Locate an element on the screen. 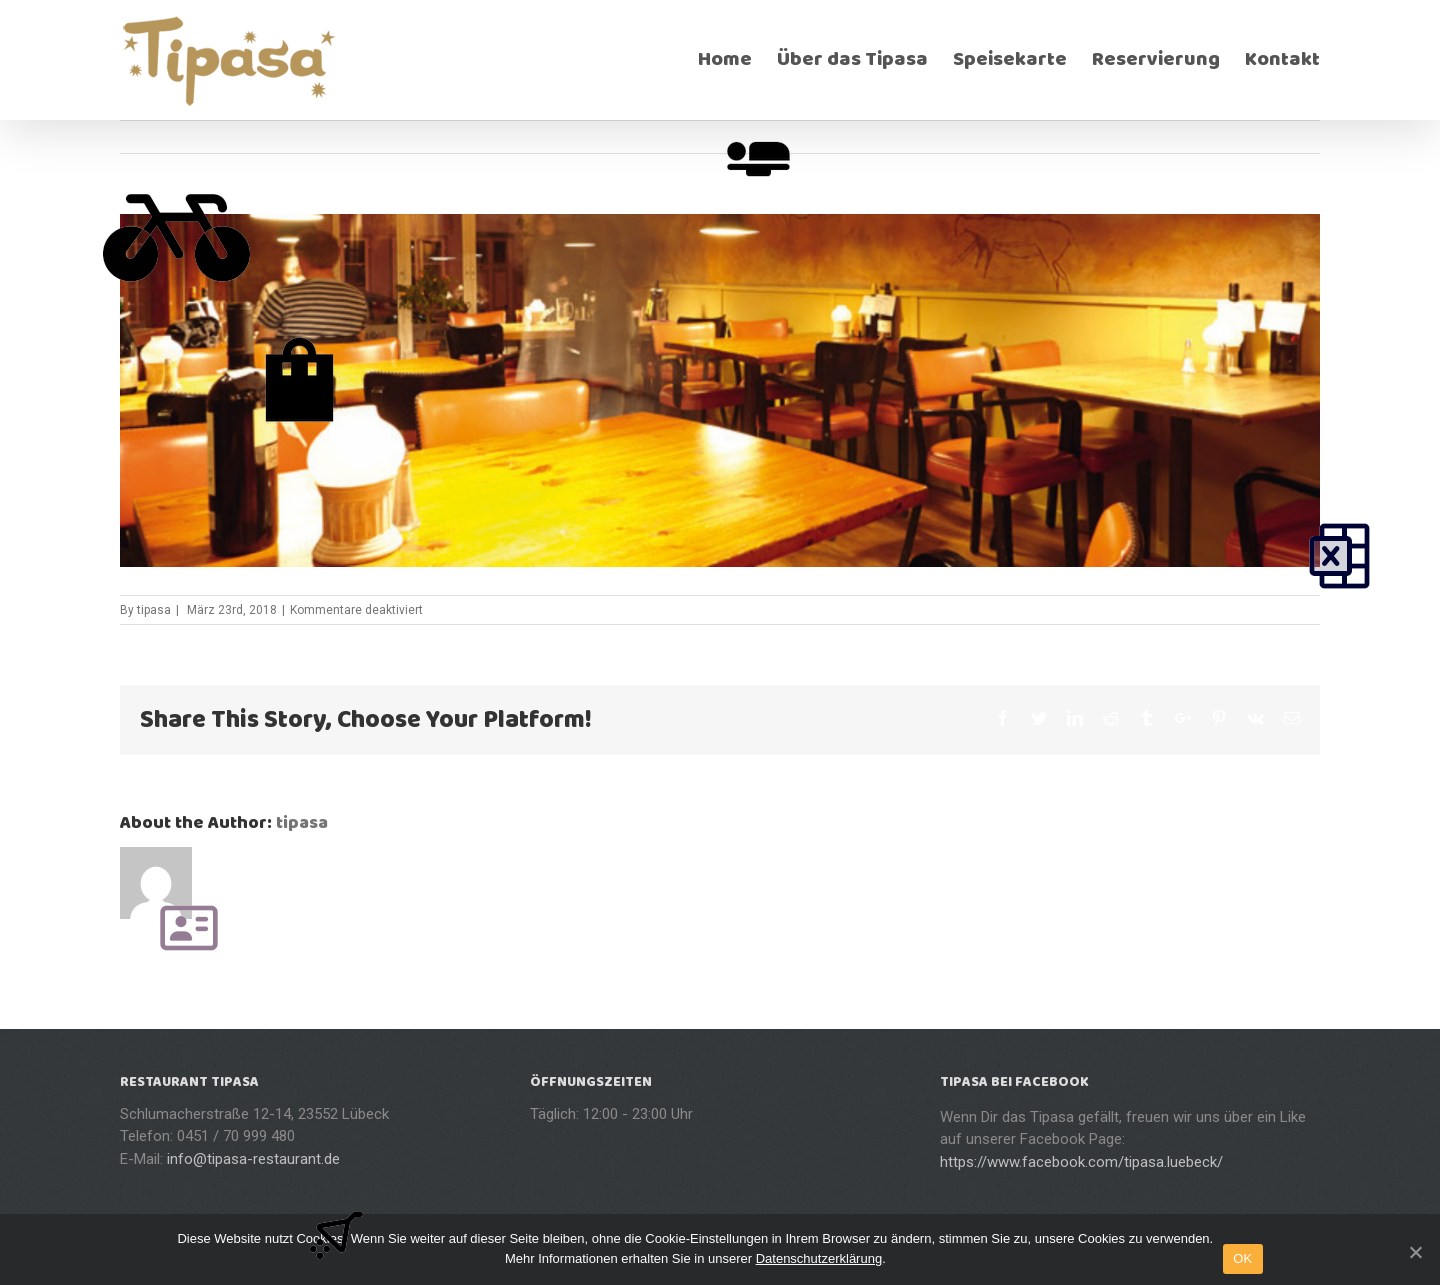  view your shopping cart is located at coordinates (299, 379).